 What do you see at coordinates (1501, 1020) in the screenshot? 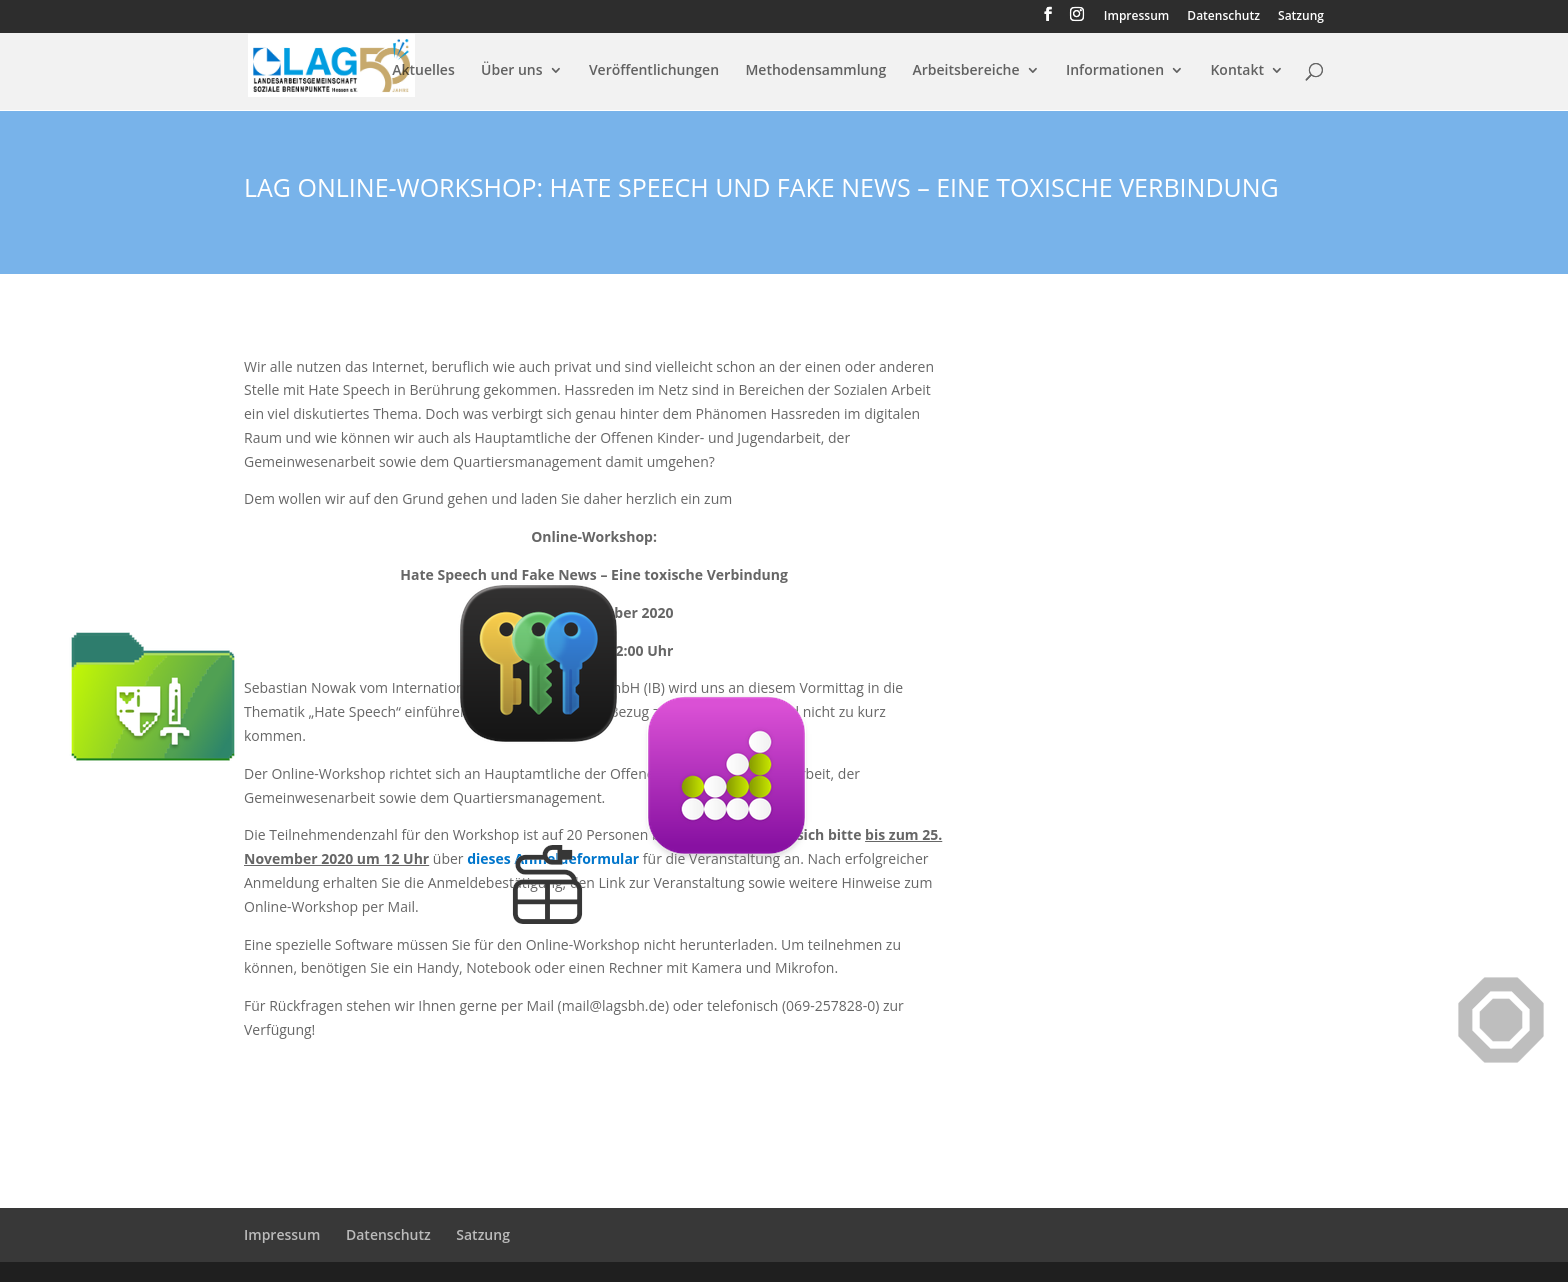
I see `stop a running process or task` at bounding box center [1501, 1020].